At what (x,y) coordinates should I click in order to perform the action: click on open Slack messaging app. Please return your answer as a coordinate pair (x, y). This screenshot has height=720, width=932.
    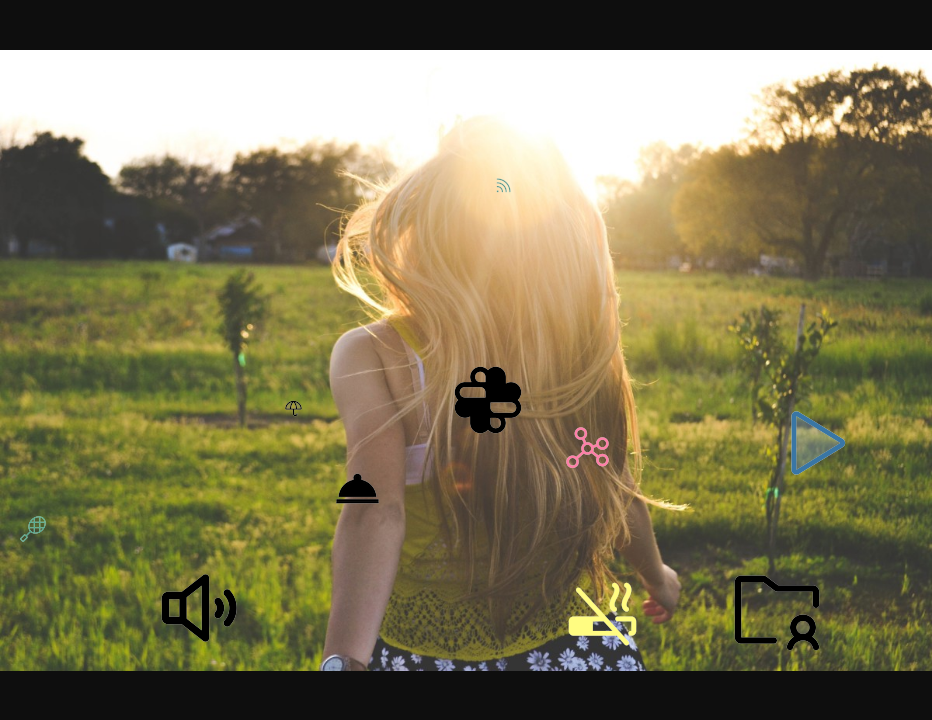
    Looking at the image, I should click on (488, 400).